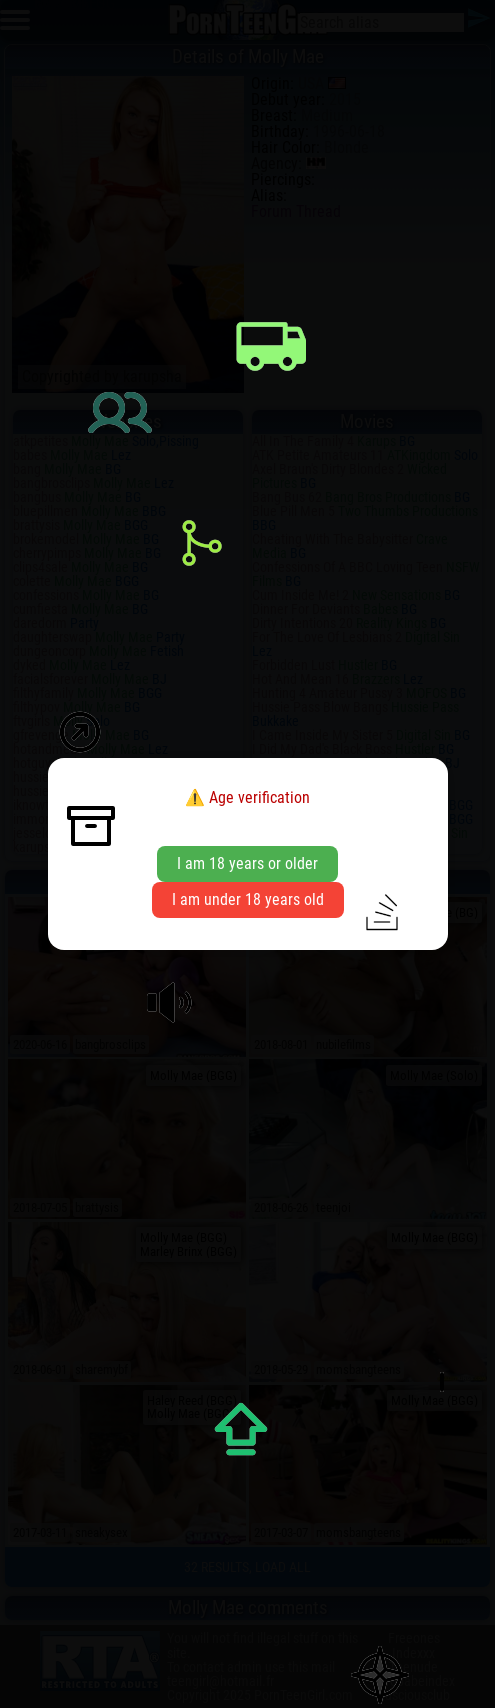  I want to click on volume is set to high, so click(168, 1002).